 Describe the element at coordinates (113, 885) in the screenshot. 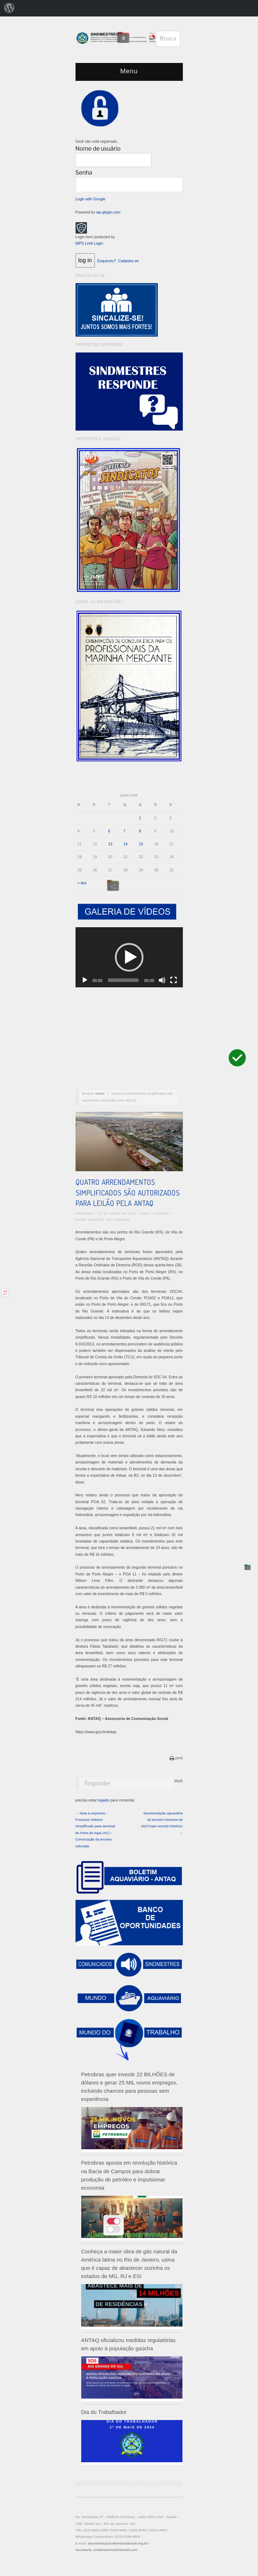

I see `access your public shared files folder` at that location.